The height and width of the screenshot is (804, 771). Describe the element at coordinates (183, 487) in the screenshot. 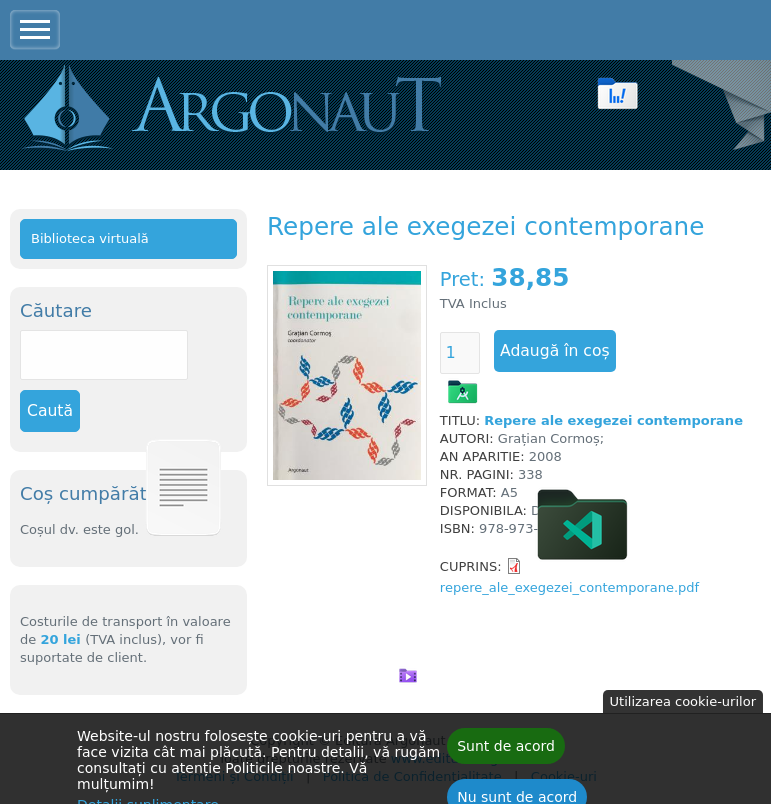

I see `indicates a file or folder contains documents` at that location.